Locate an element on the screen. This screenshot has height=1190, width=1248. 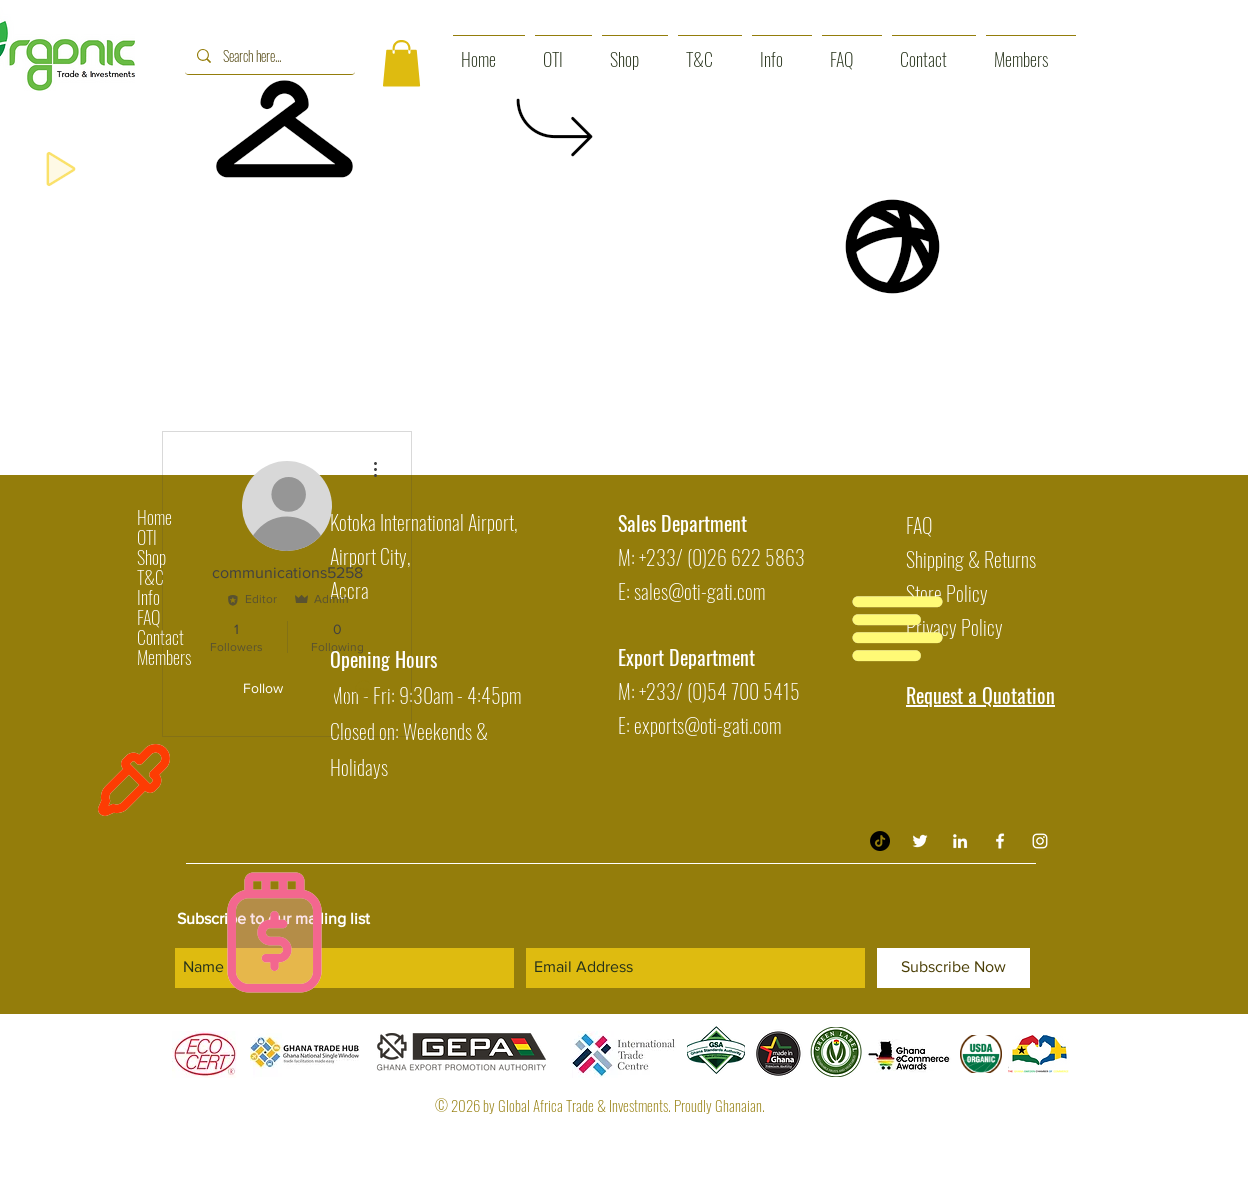
access games or entertainment section is located at coordinates (892, 246).